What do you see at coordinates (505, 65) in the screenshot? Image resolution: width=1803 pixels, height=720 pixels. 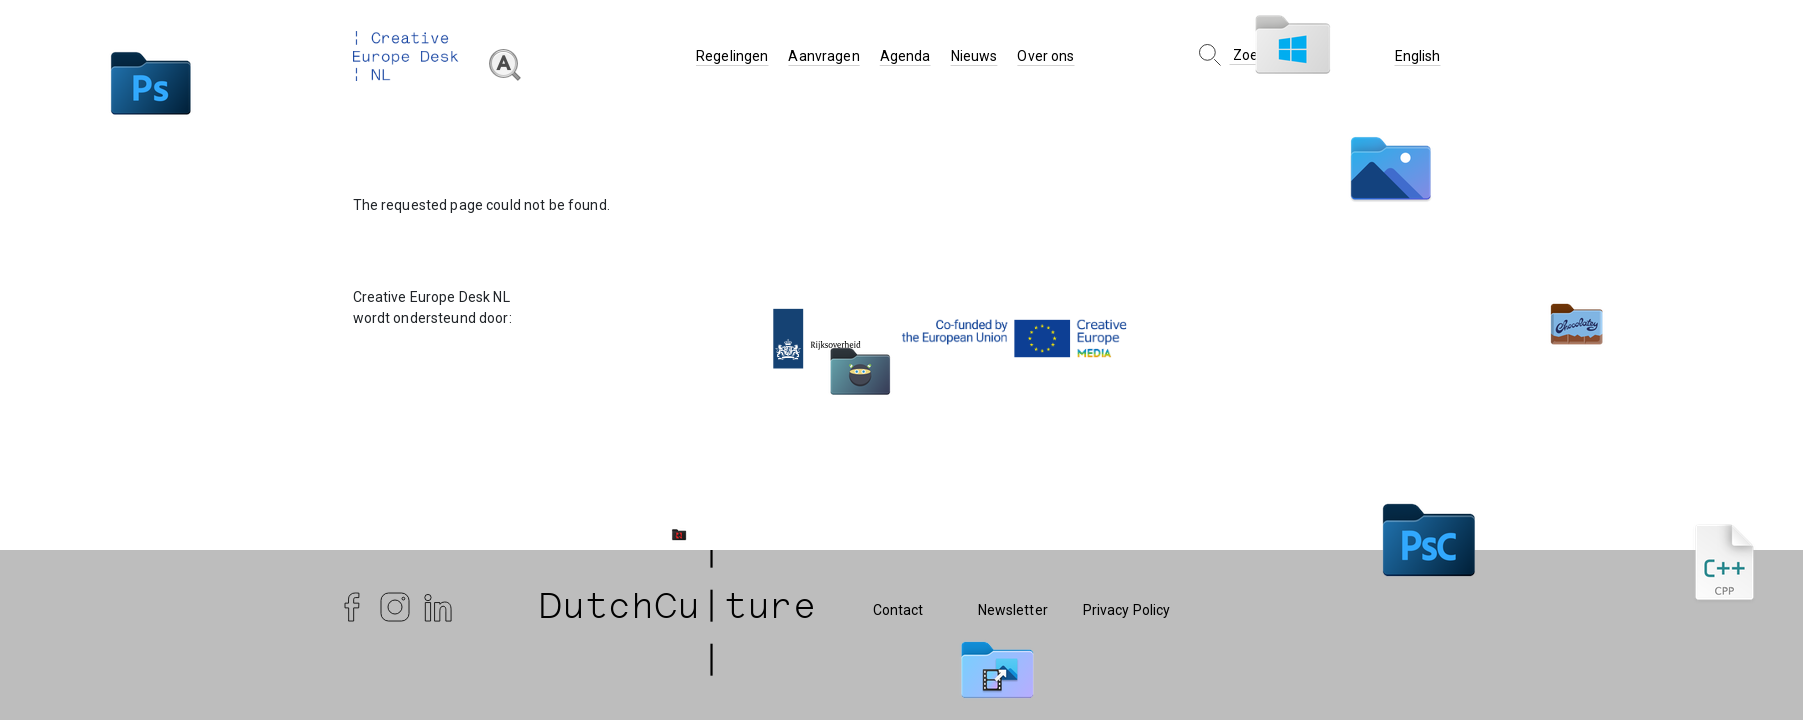 I see `find text or search within document` at bounding box center [505, 65].